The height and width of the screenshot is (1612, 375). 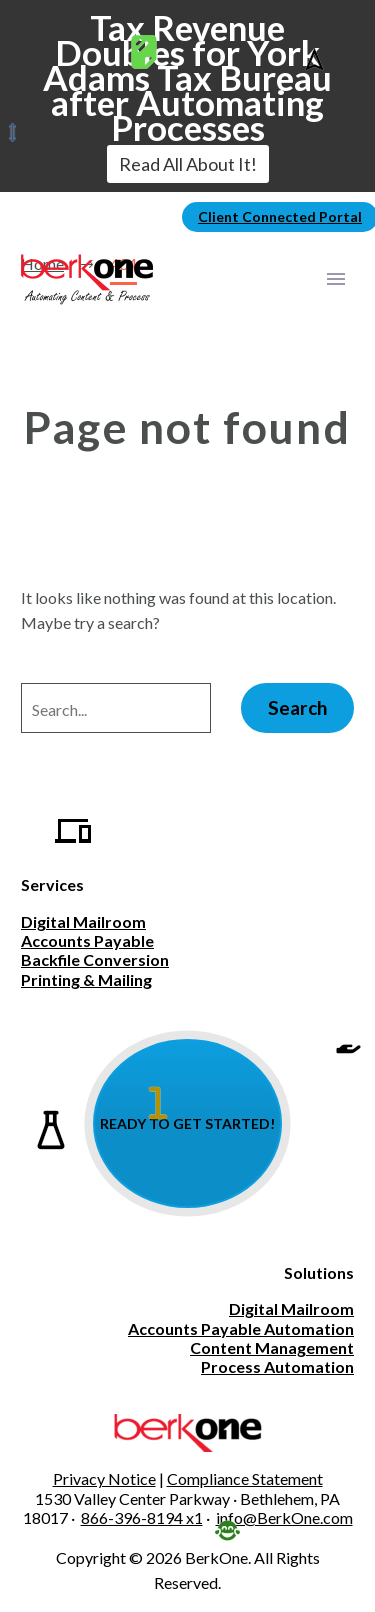 What do you see at coordinates (348, 1042) in the screenshot?
I see `receive or accept an item` at bounding box center [348, 1042].